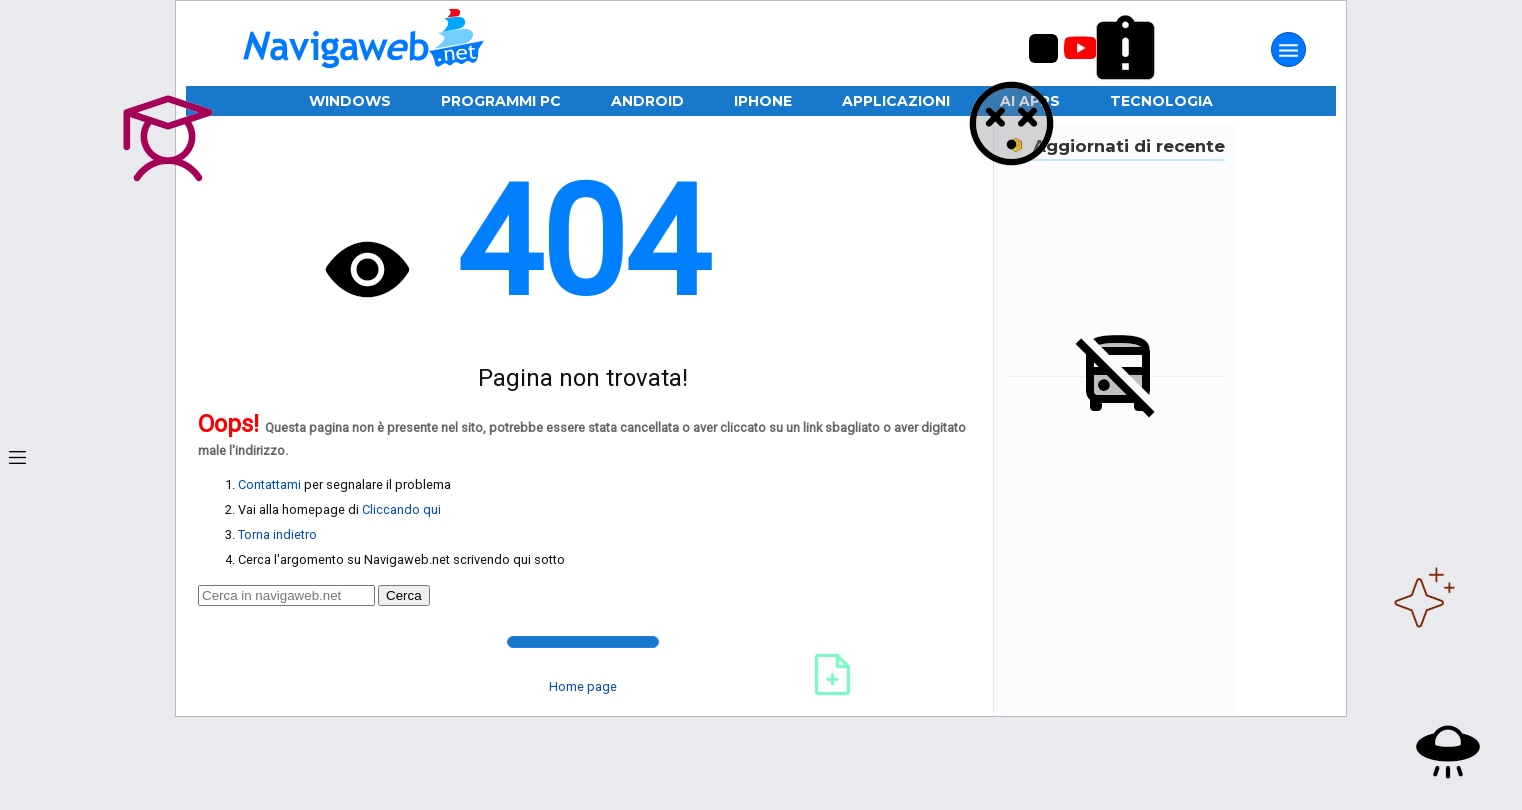 The height and width of the screenshot is (810, 1522). I want to click on indicates transfers are not available at this stop, so click(1118, 375).